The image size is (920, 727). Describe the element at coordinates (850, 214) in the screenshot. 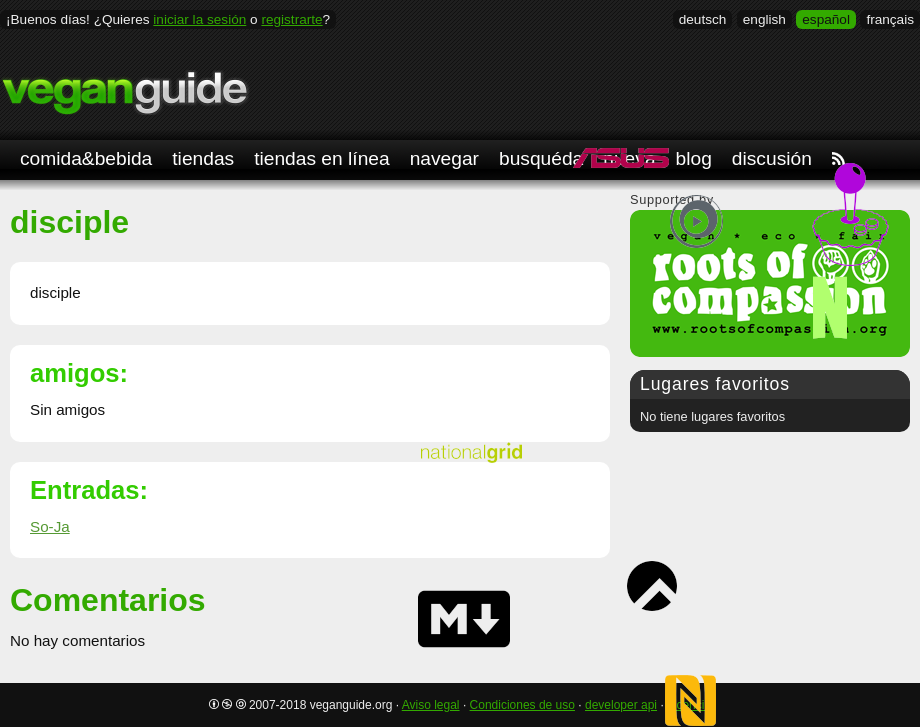

I see `launch retropie emulation software` at that location.